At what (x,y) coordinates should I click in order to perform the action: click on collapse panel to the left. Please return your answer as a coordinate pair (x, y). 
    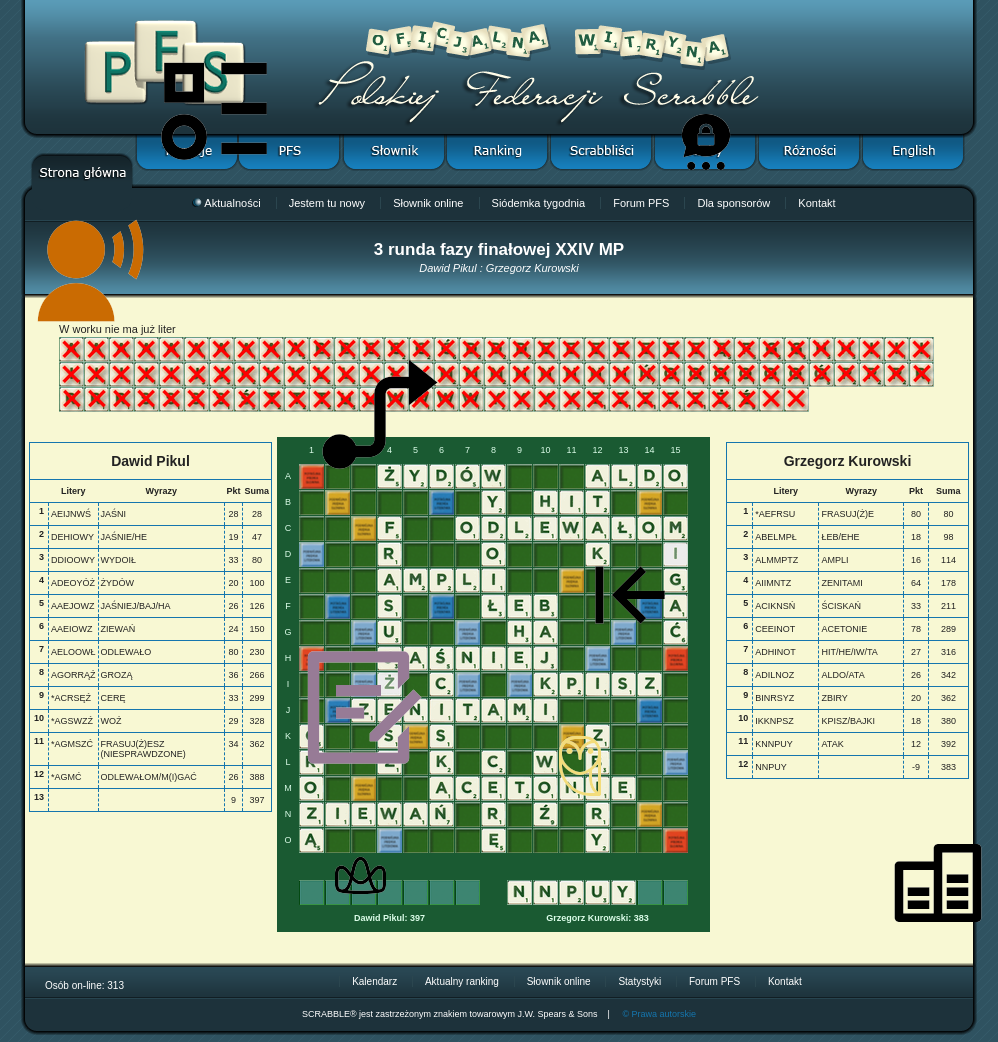
    Looking at the image, I should click on (628, 595).